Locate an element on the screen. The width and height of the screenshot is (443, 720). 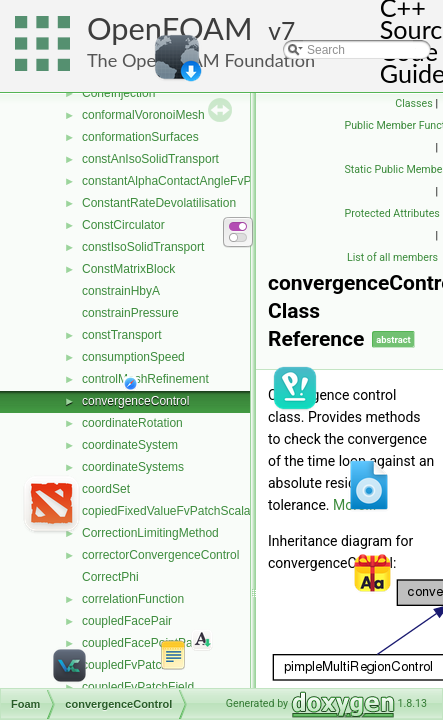
open xdman download manager is located at coordinates (177, 57).